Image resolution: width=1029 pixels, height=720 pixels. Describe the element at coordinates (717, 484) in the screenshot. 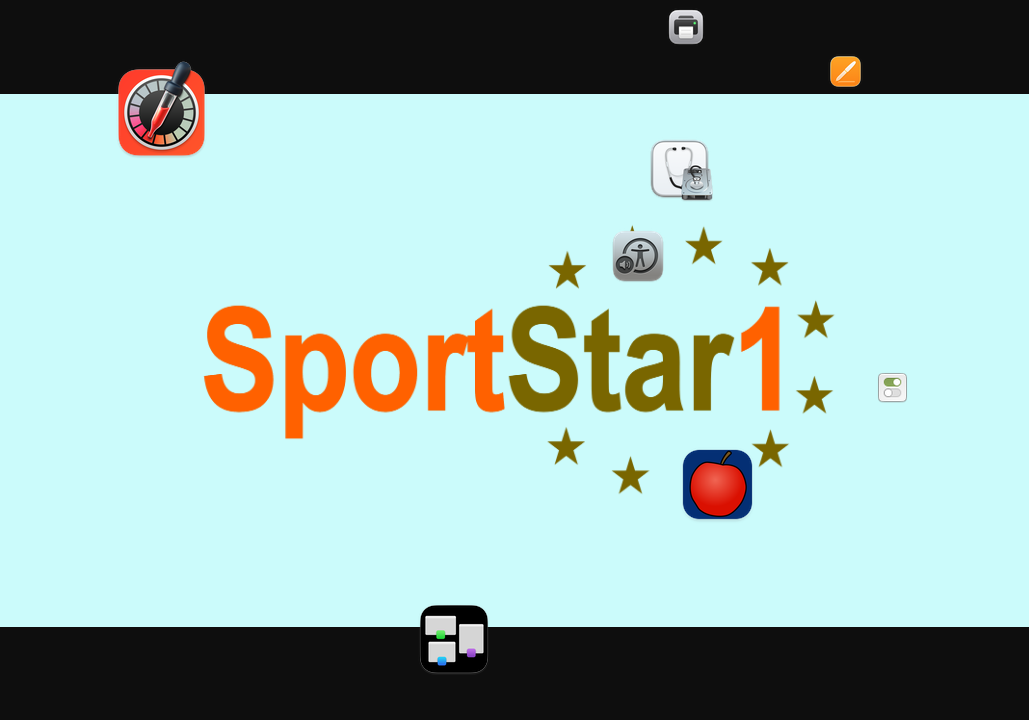

I see `open the tapple app` at that location.